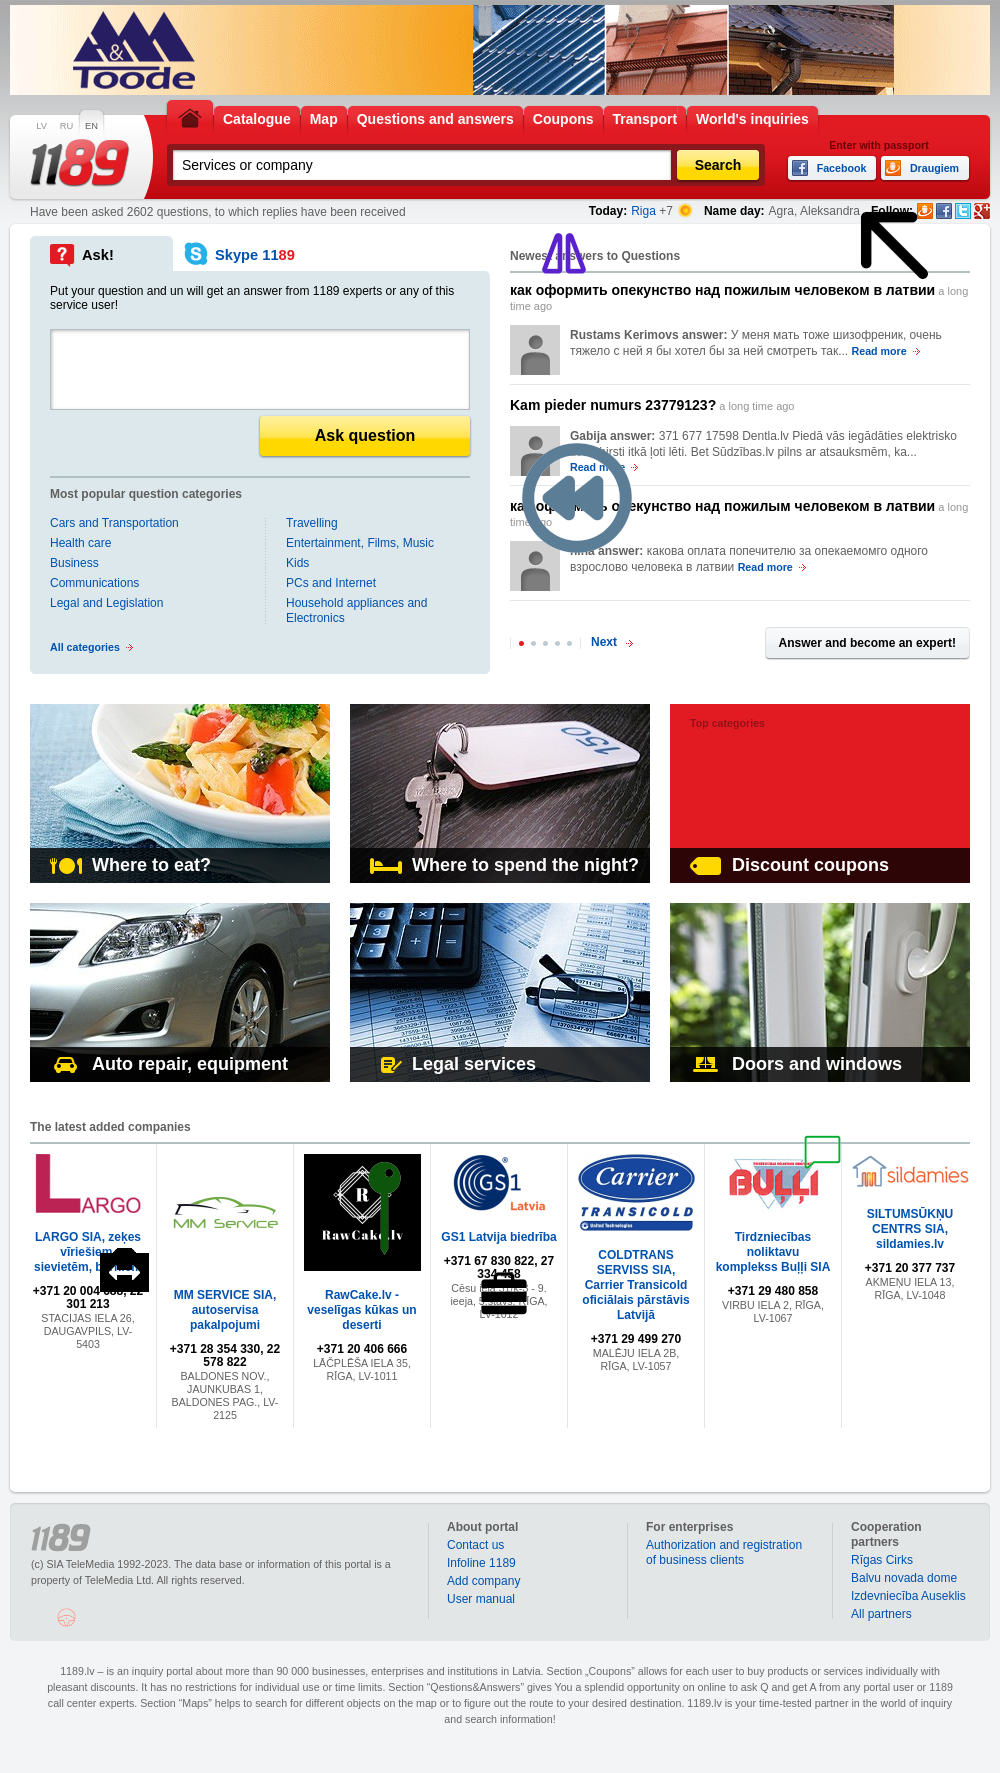 This screenshot has height=1773, width=1000. I want to click on flip image horizontally, so click(564, 255).